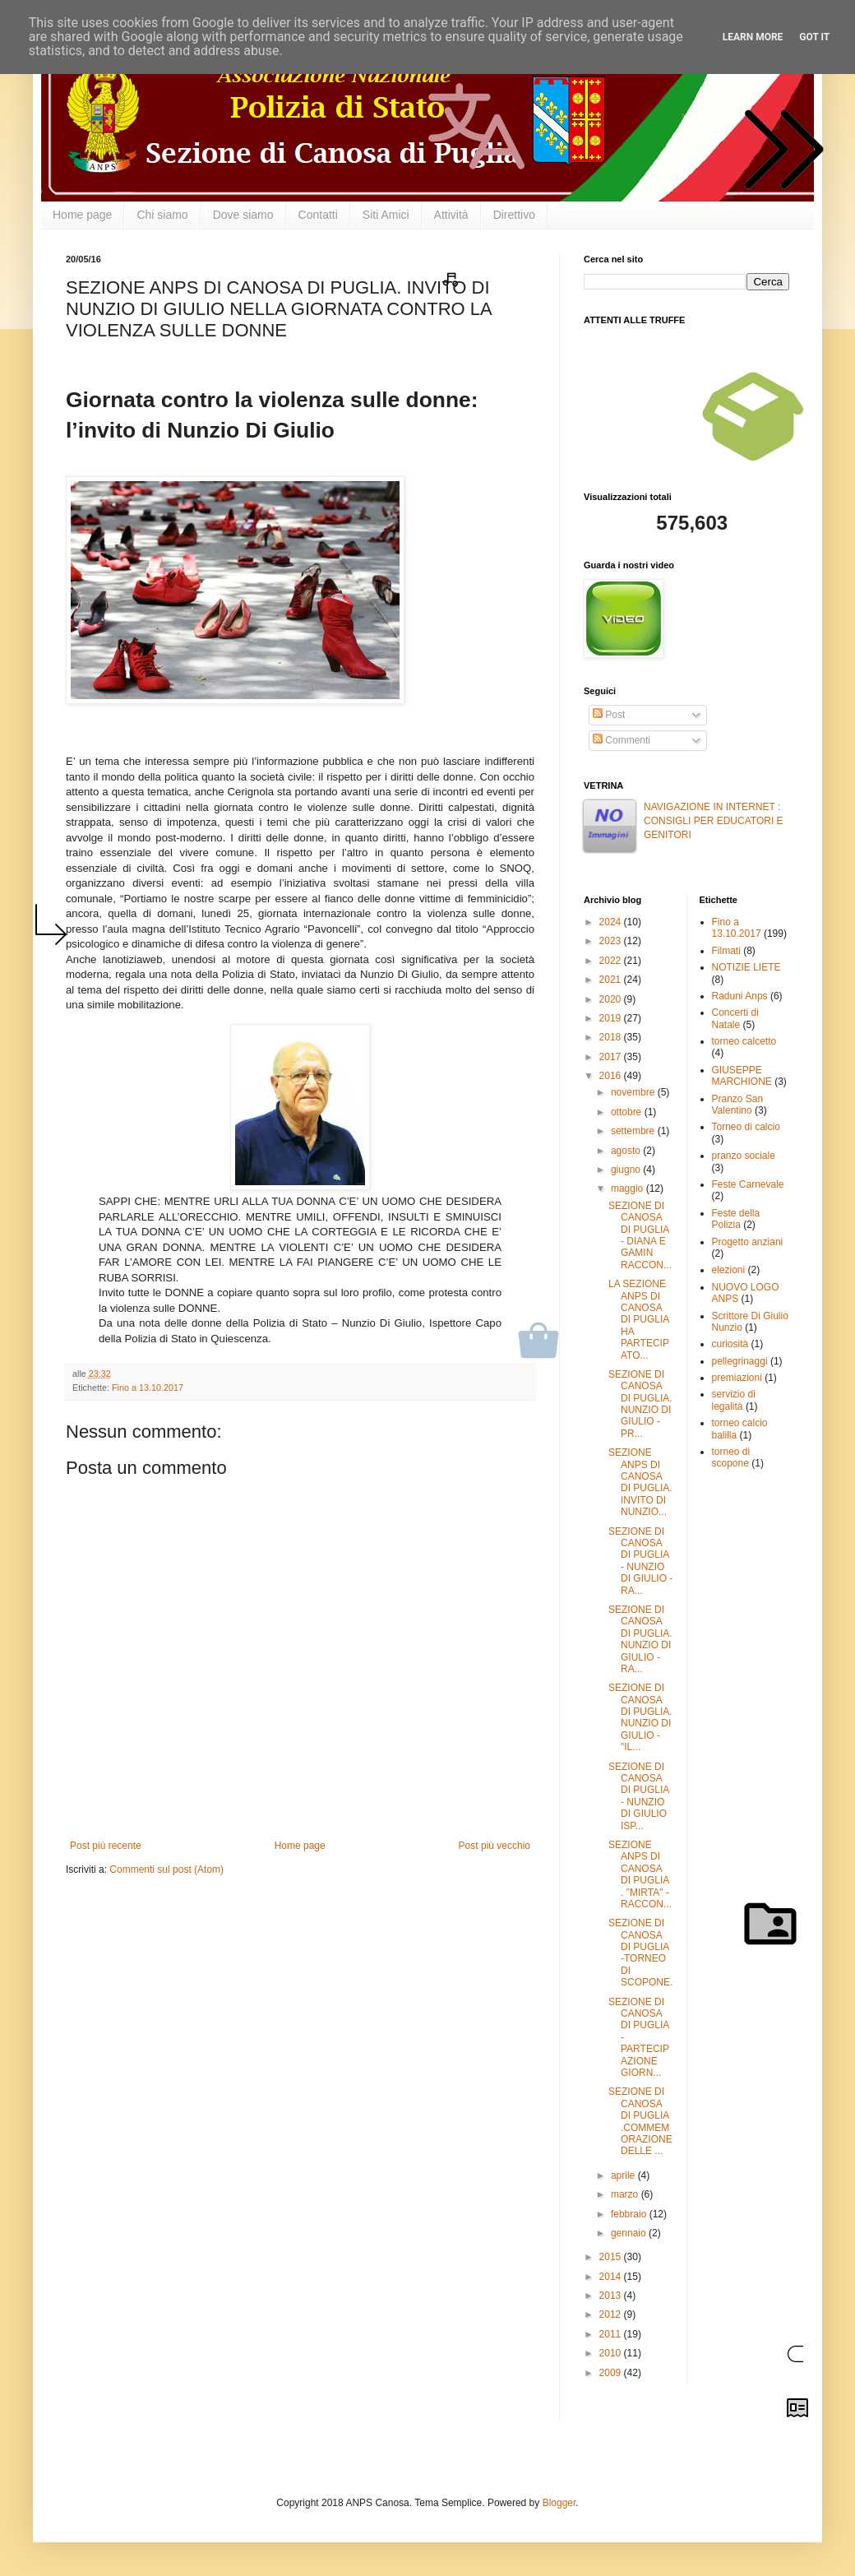 The height and width of the screenshot is (2576, 855). What do you see at coordinates (780, 149) in the screenshot?
I see `skip forward or advance to next item` at bounding box center [780, 149].